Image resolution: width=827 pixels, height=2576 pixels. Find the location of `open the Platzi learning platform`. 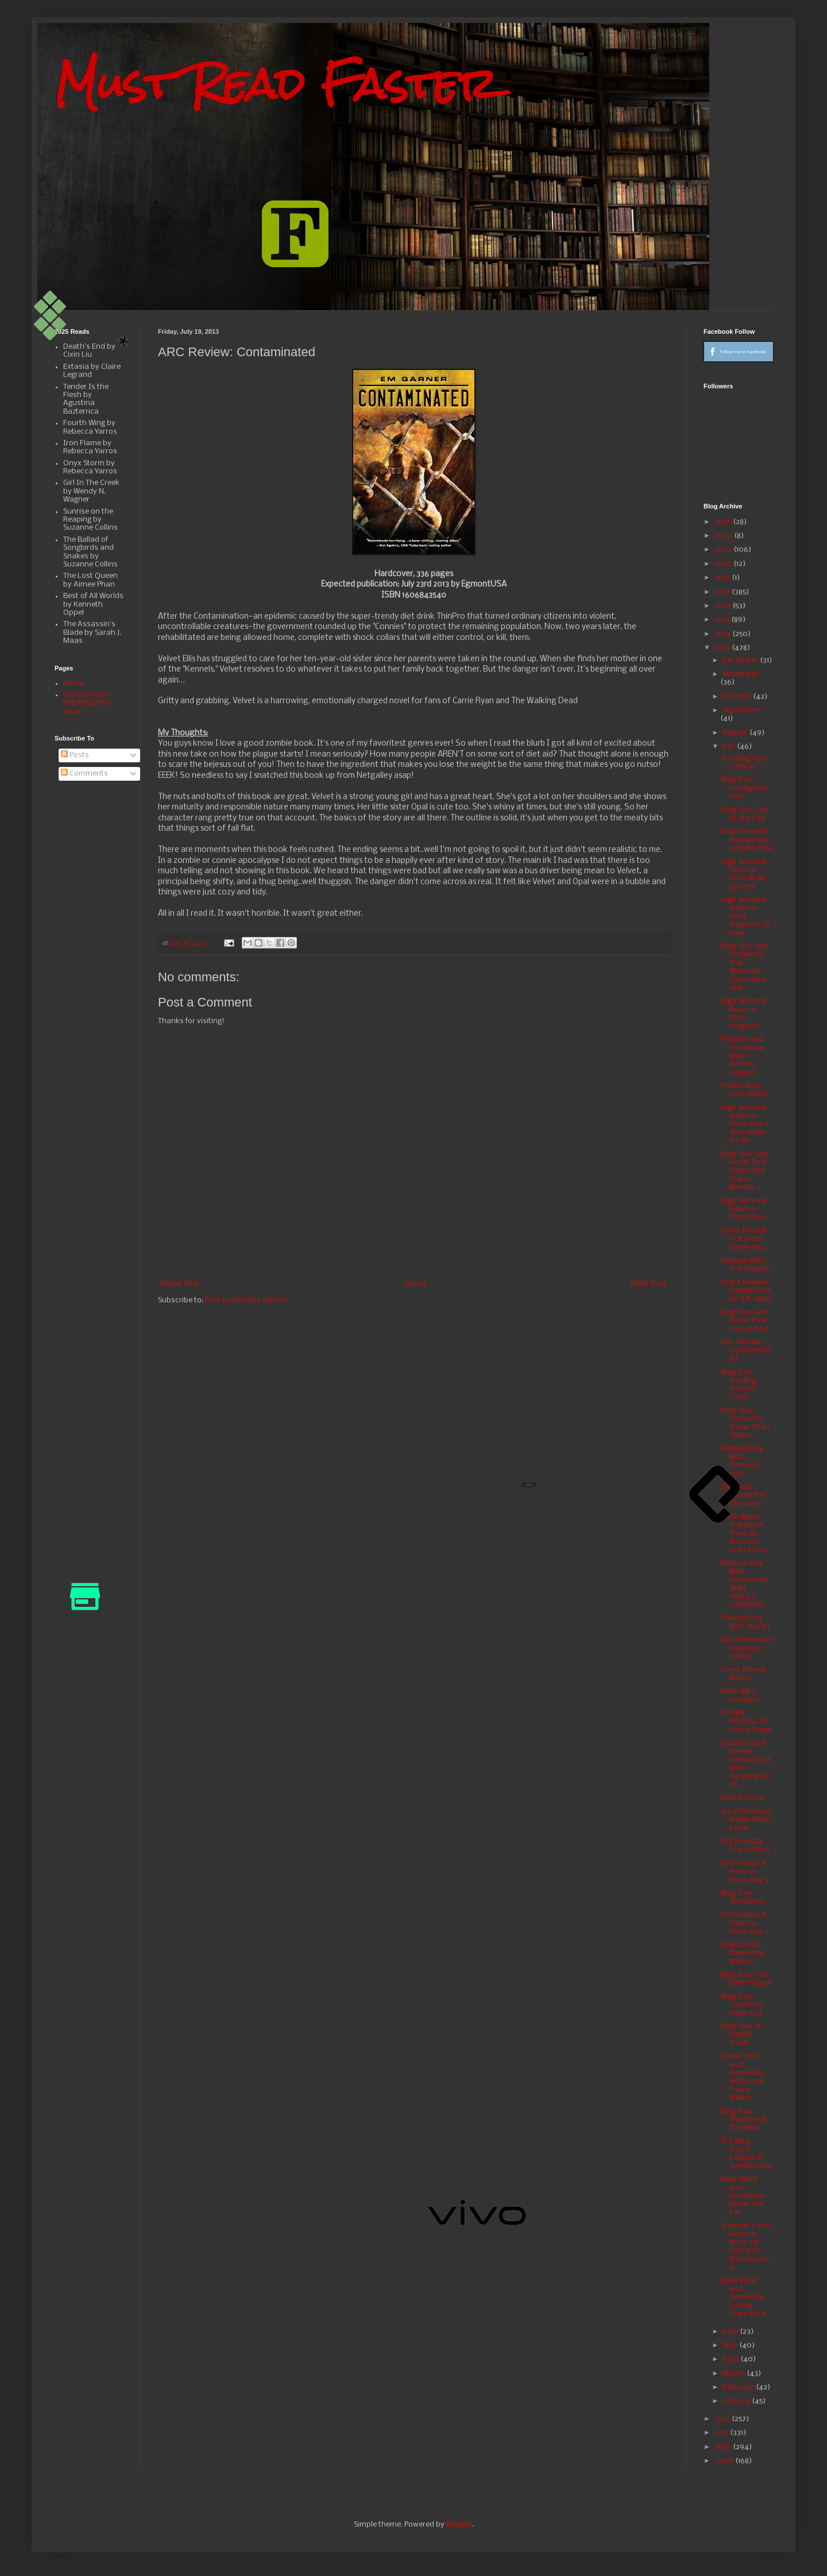

open the Platzi learning platform is located at coordinates (714, 1494).